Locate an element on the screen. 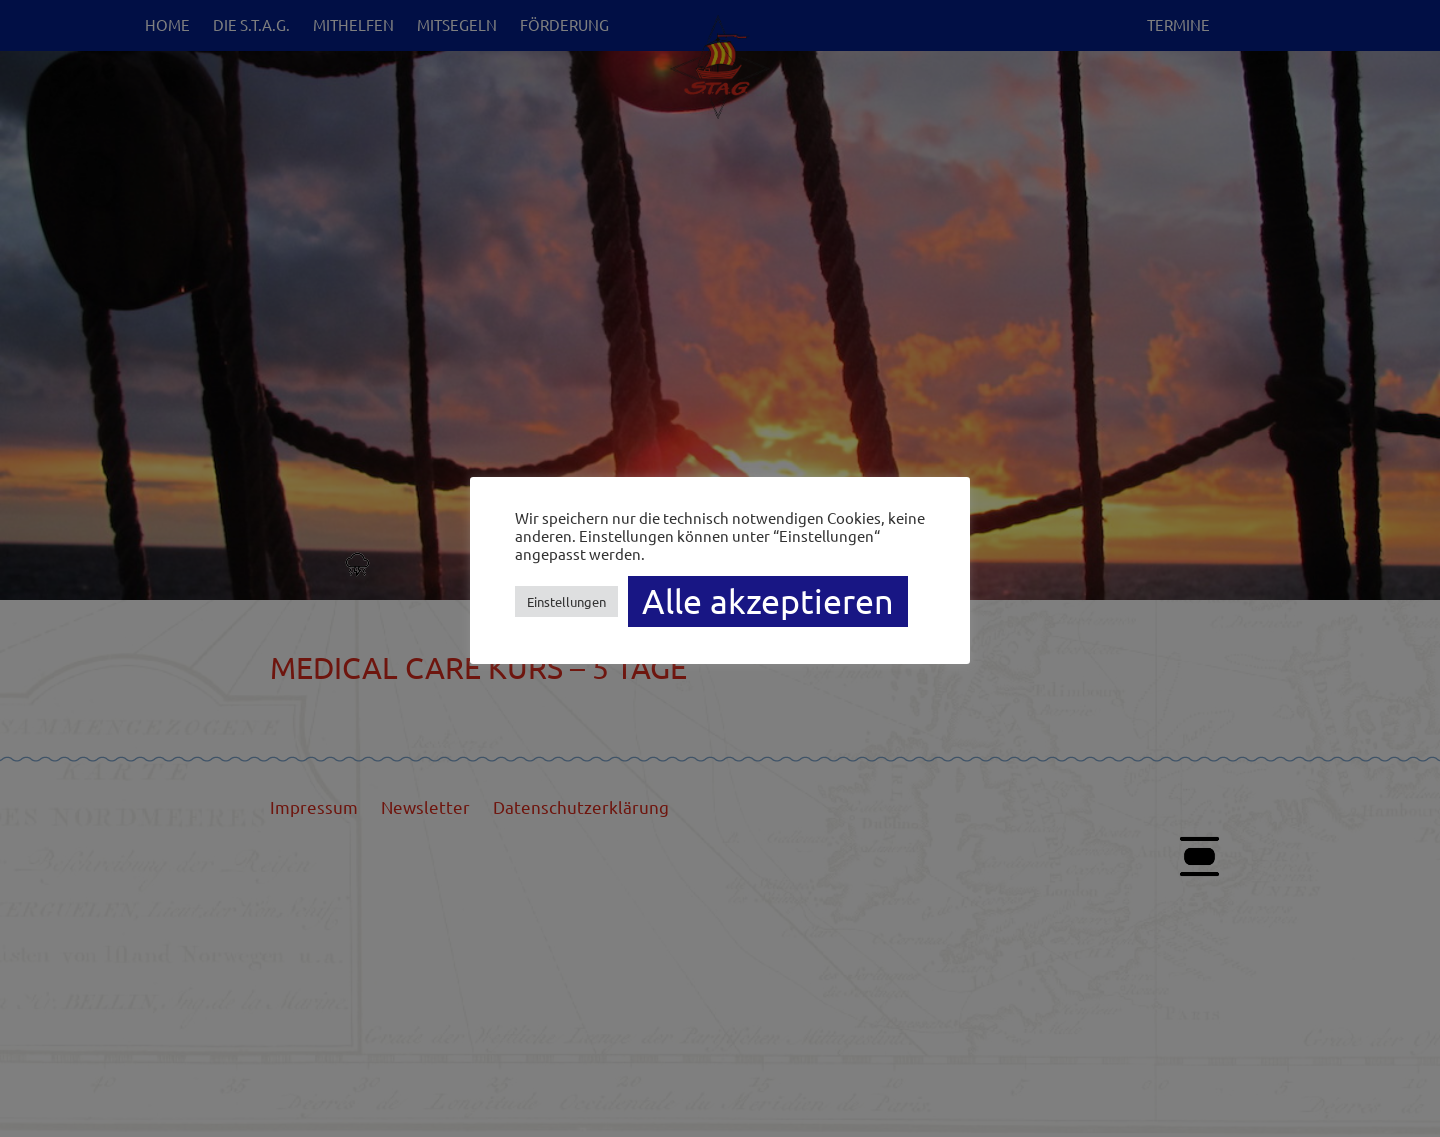 Image resolution: width=1440 pixels, height=1137 pixels. distribute layers horizontally with equal spacing is located at coordinates (1199, 856).